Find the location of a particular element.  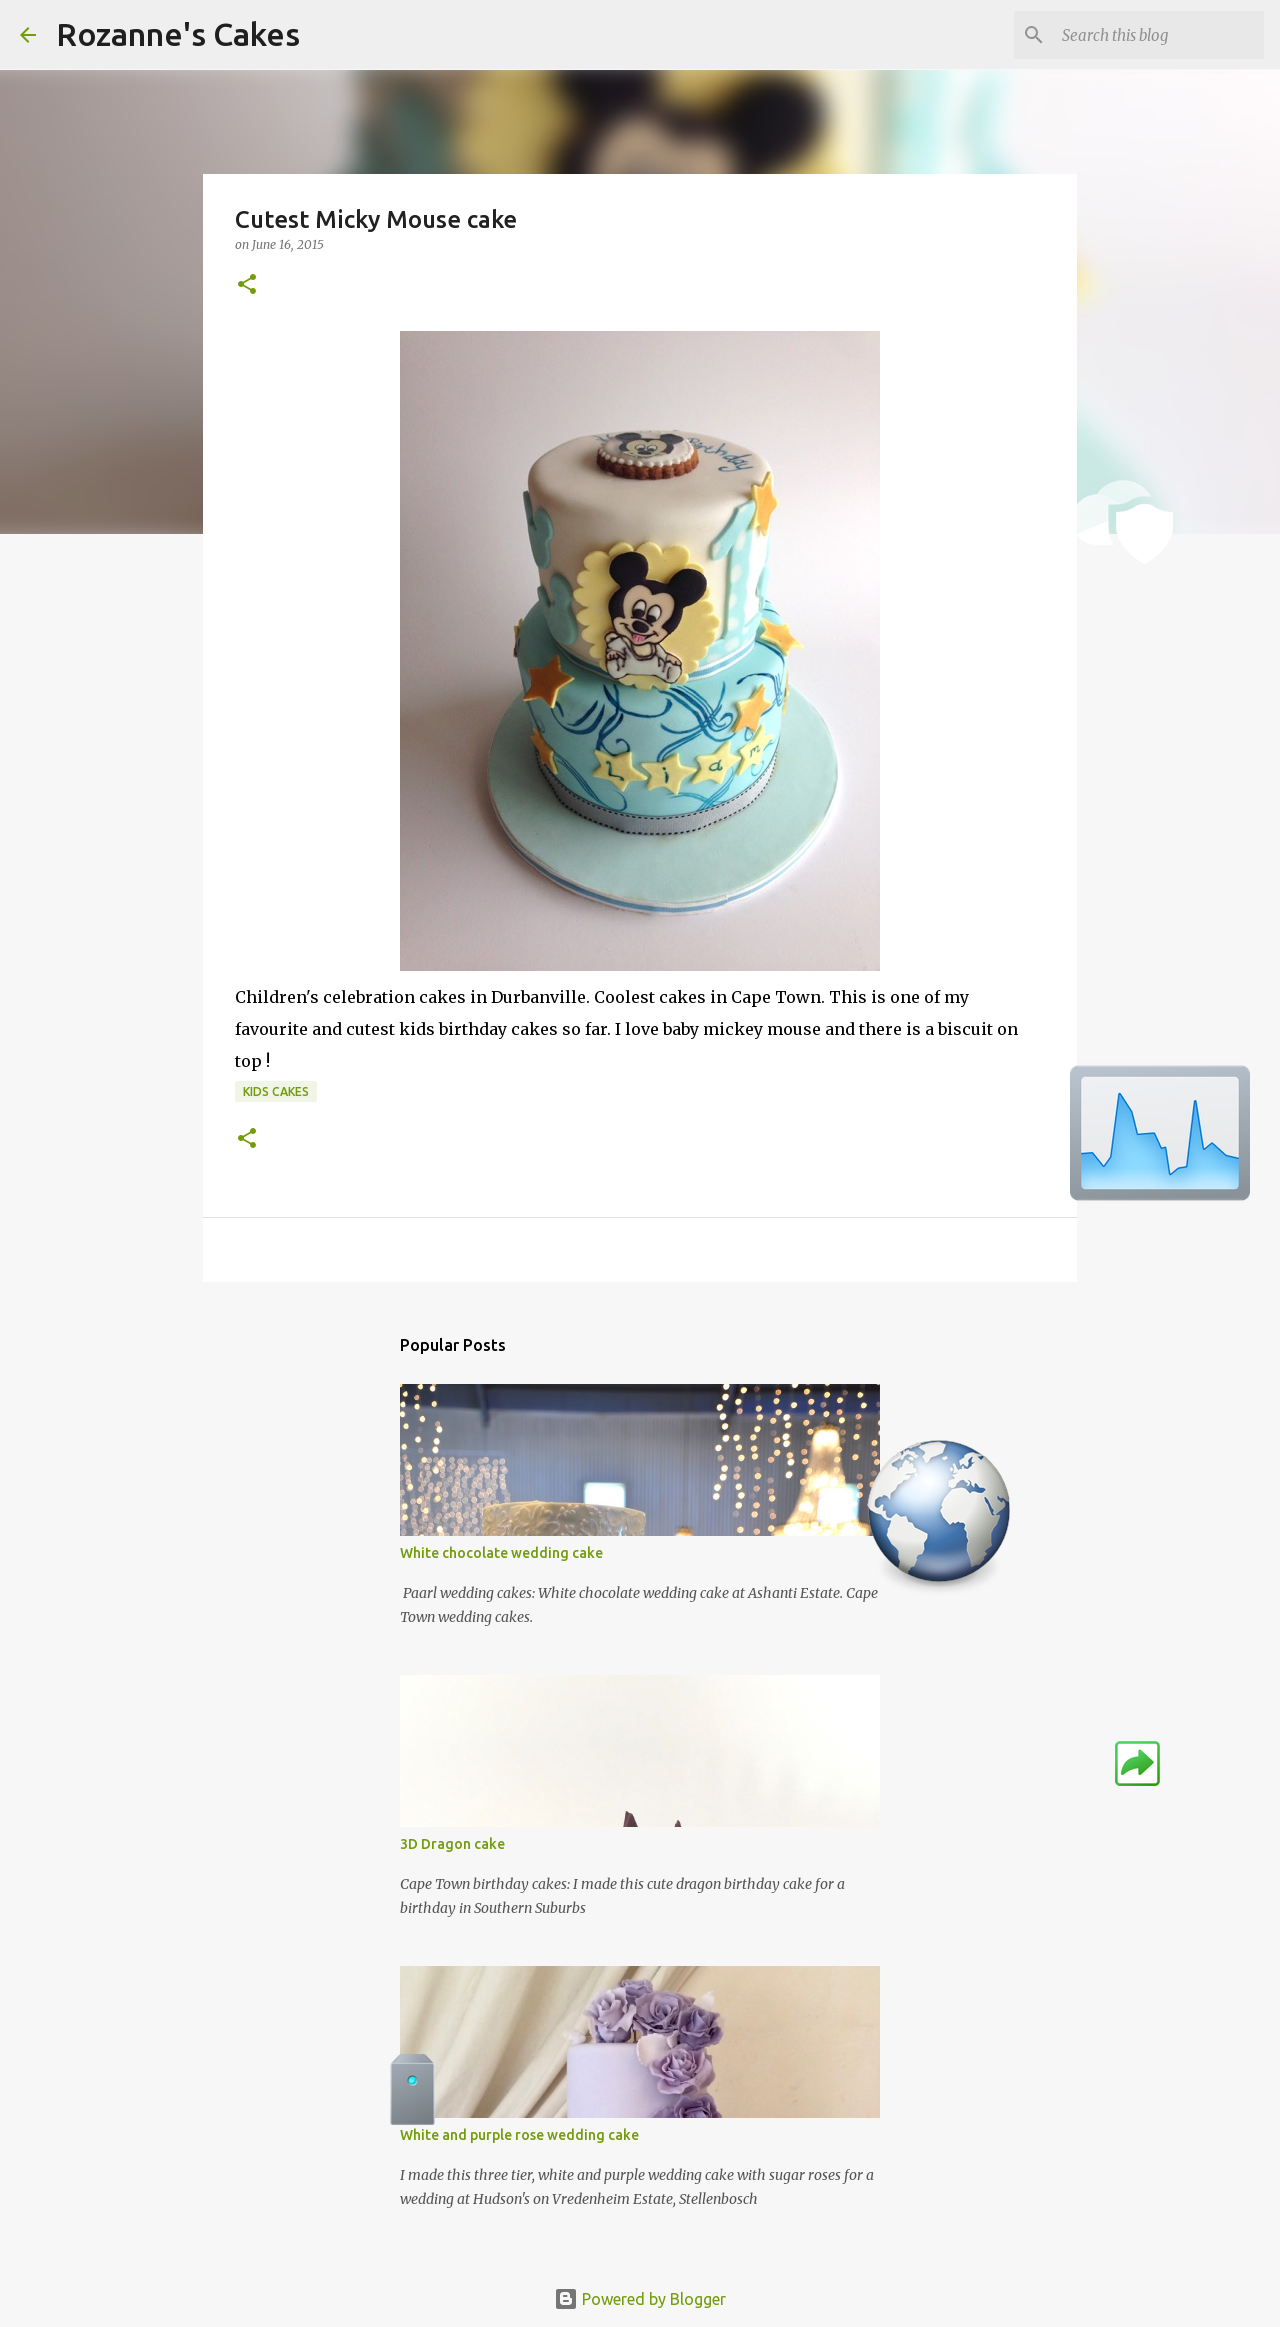

open task manager application is located at coordinates (1160, 1133).